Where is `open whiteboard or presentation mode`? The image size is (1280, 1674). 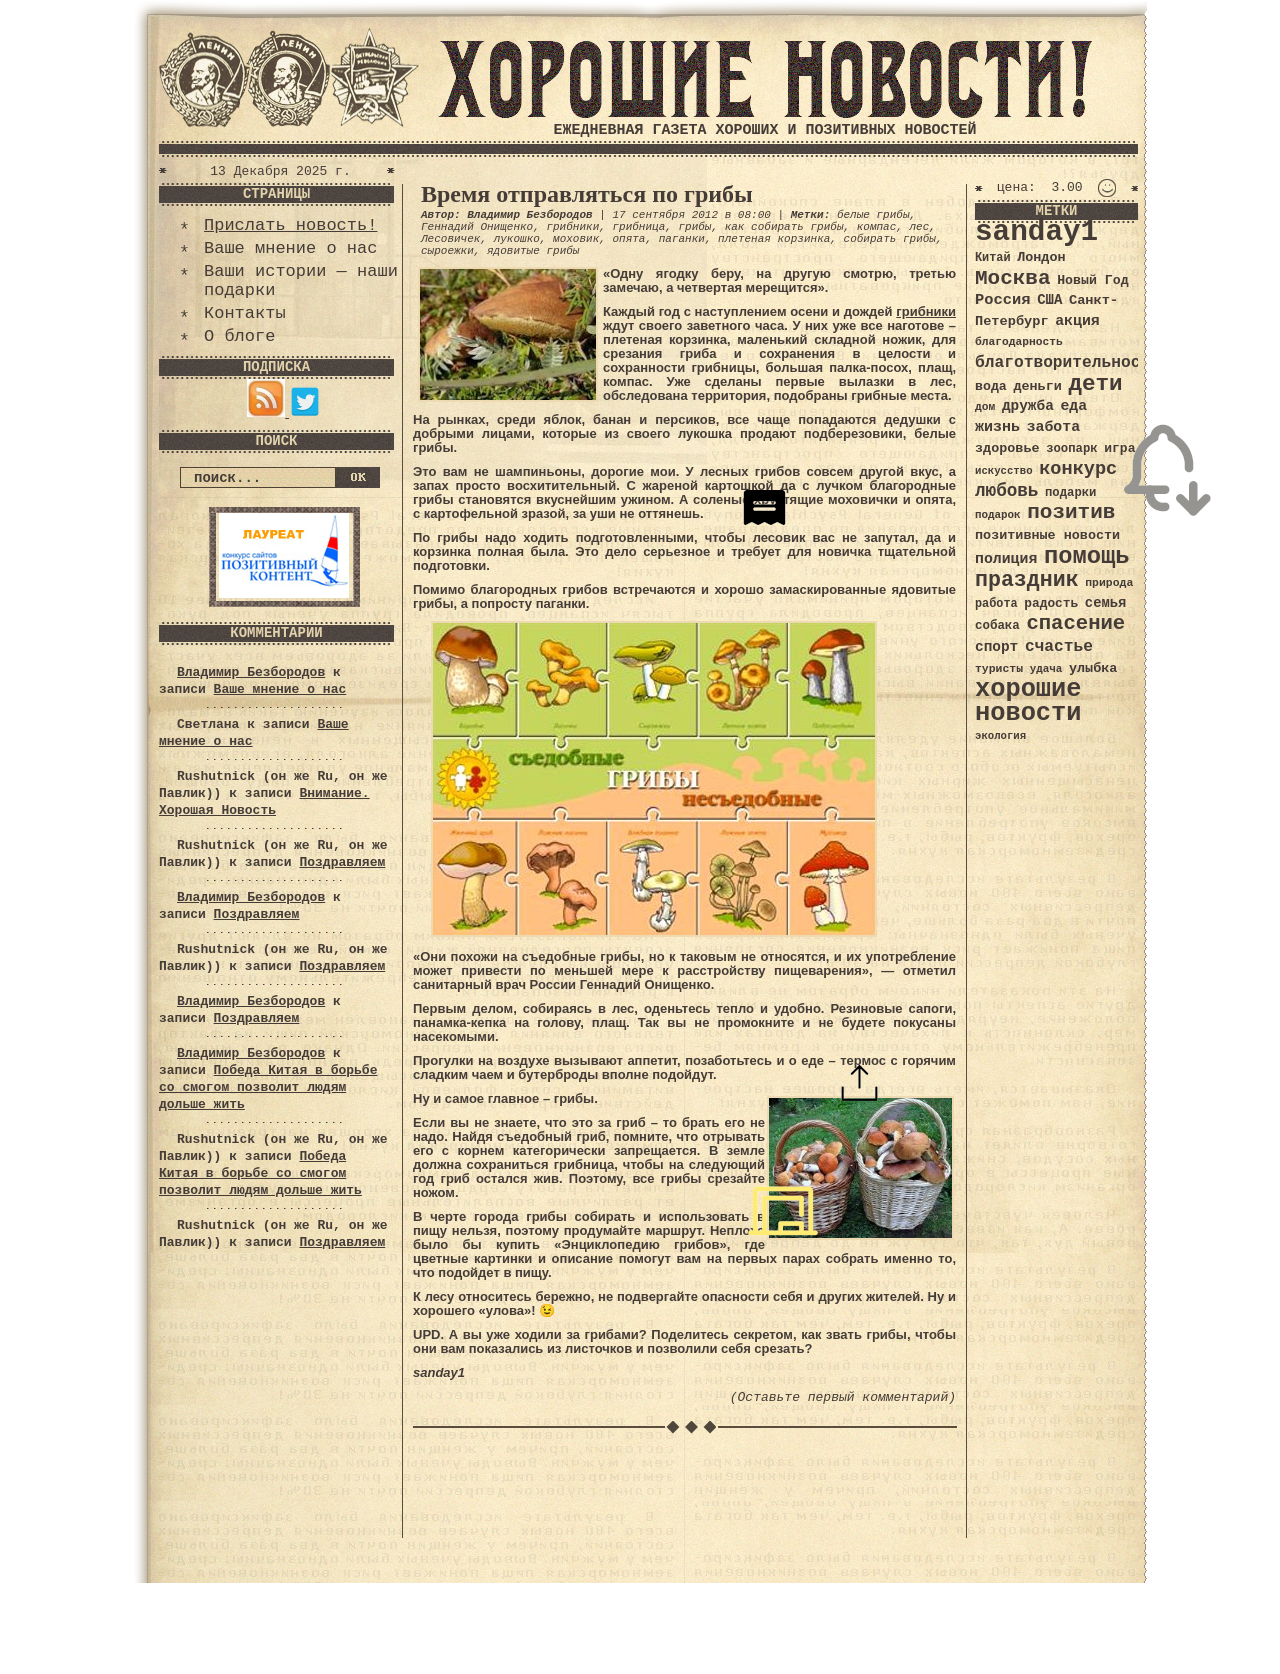
open whiteboard or presentation mode is located at coordinates (783, 1212).